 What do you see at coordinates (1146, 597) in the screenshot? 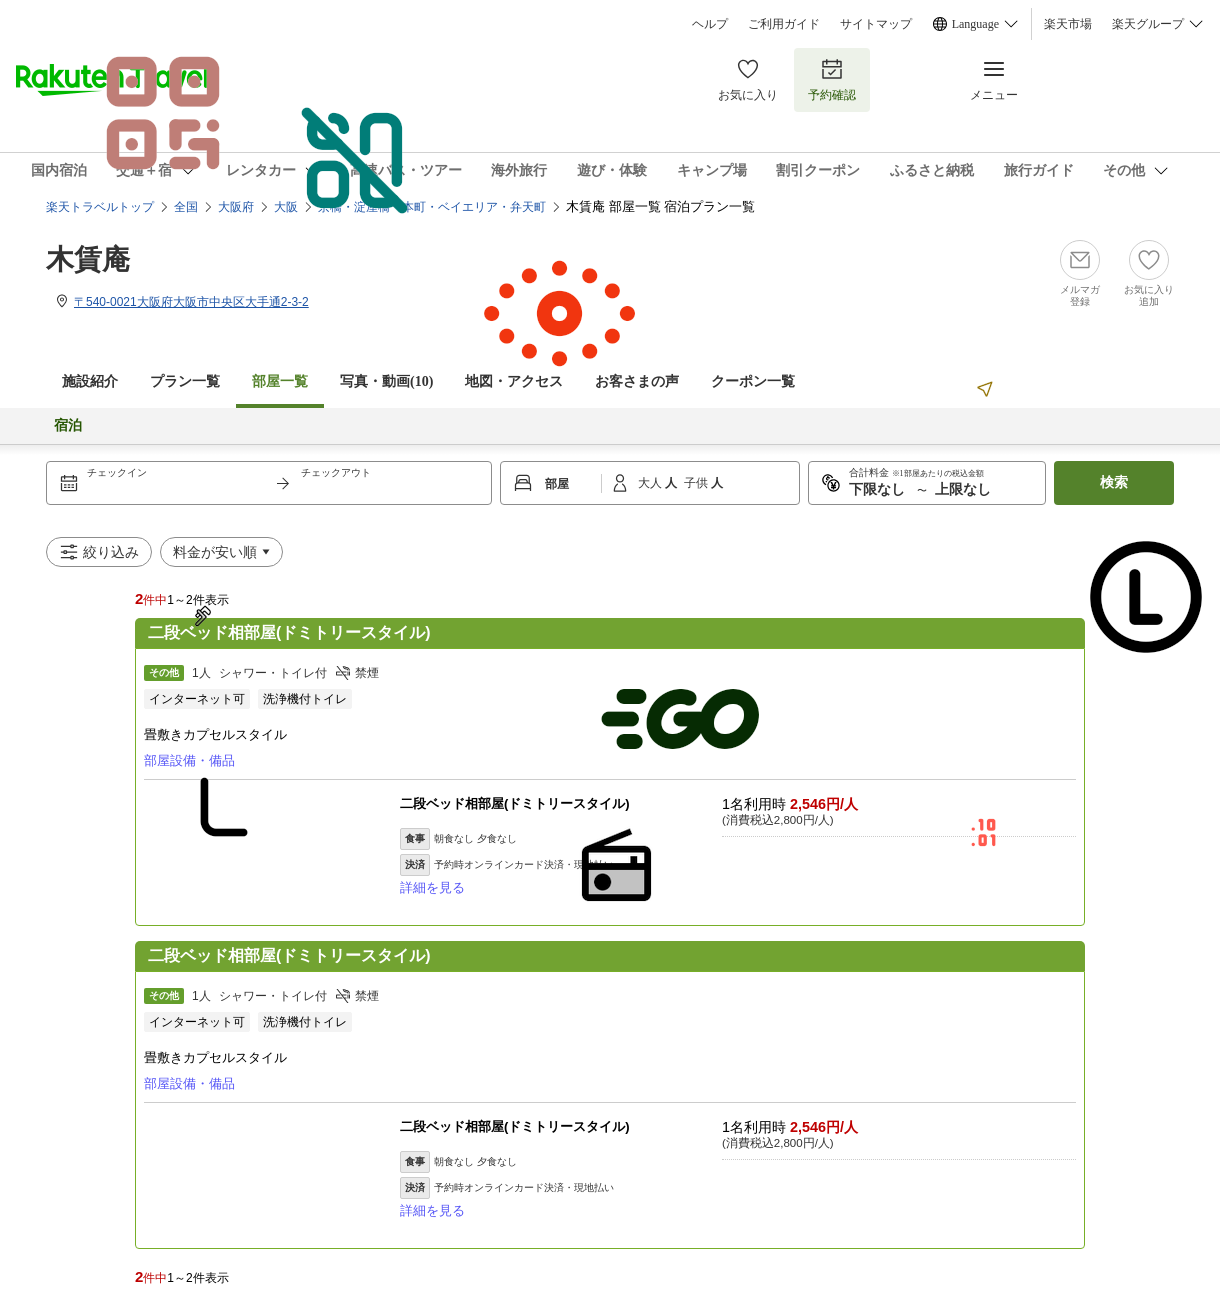
I see `indicates a "large" size option` at bounding box center [1146, 597].